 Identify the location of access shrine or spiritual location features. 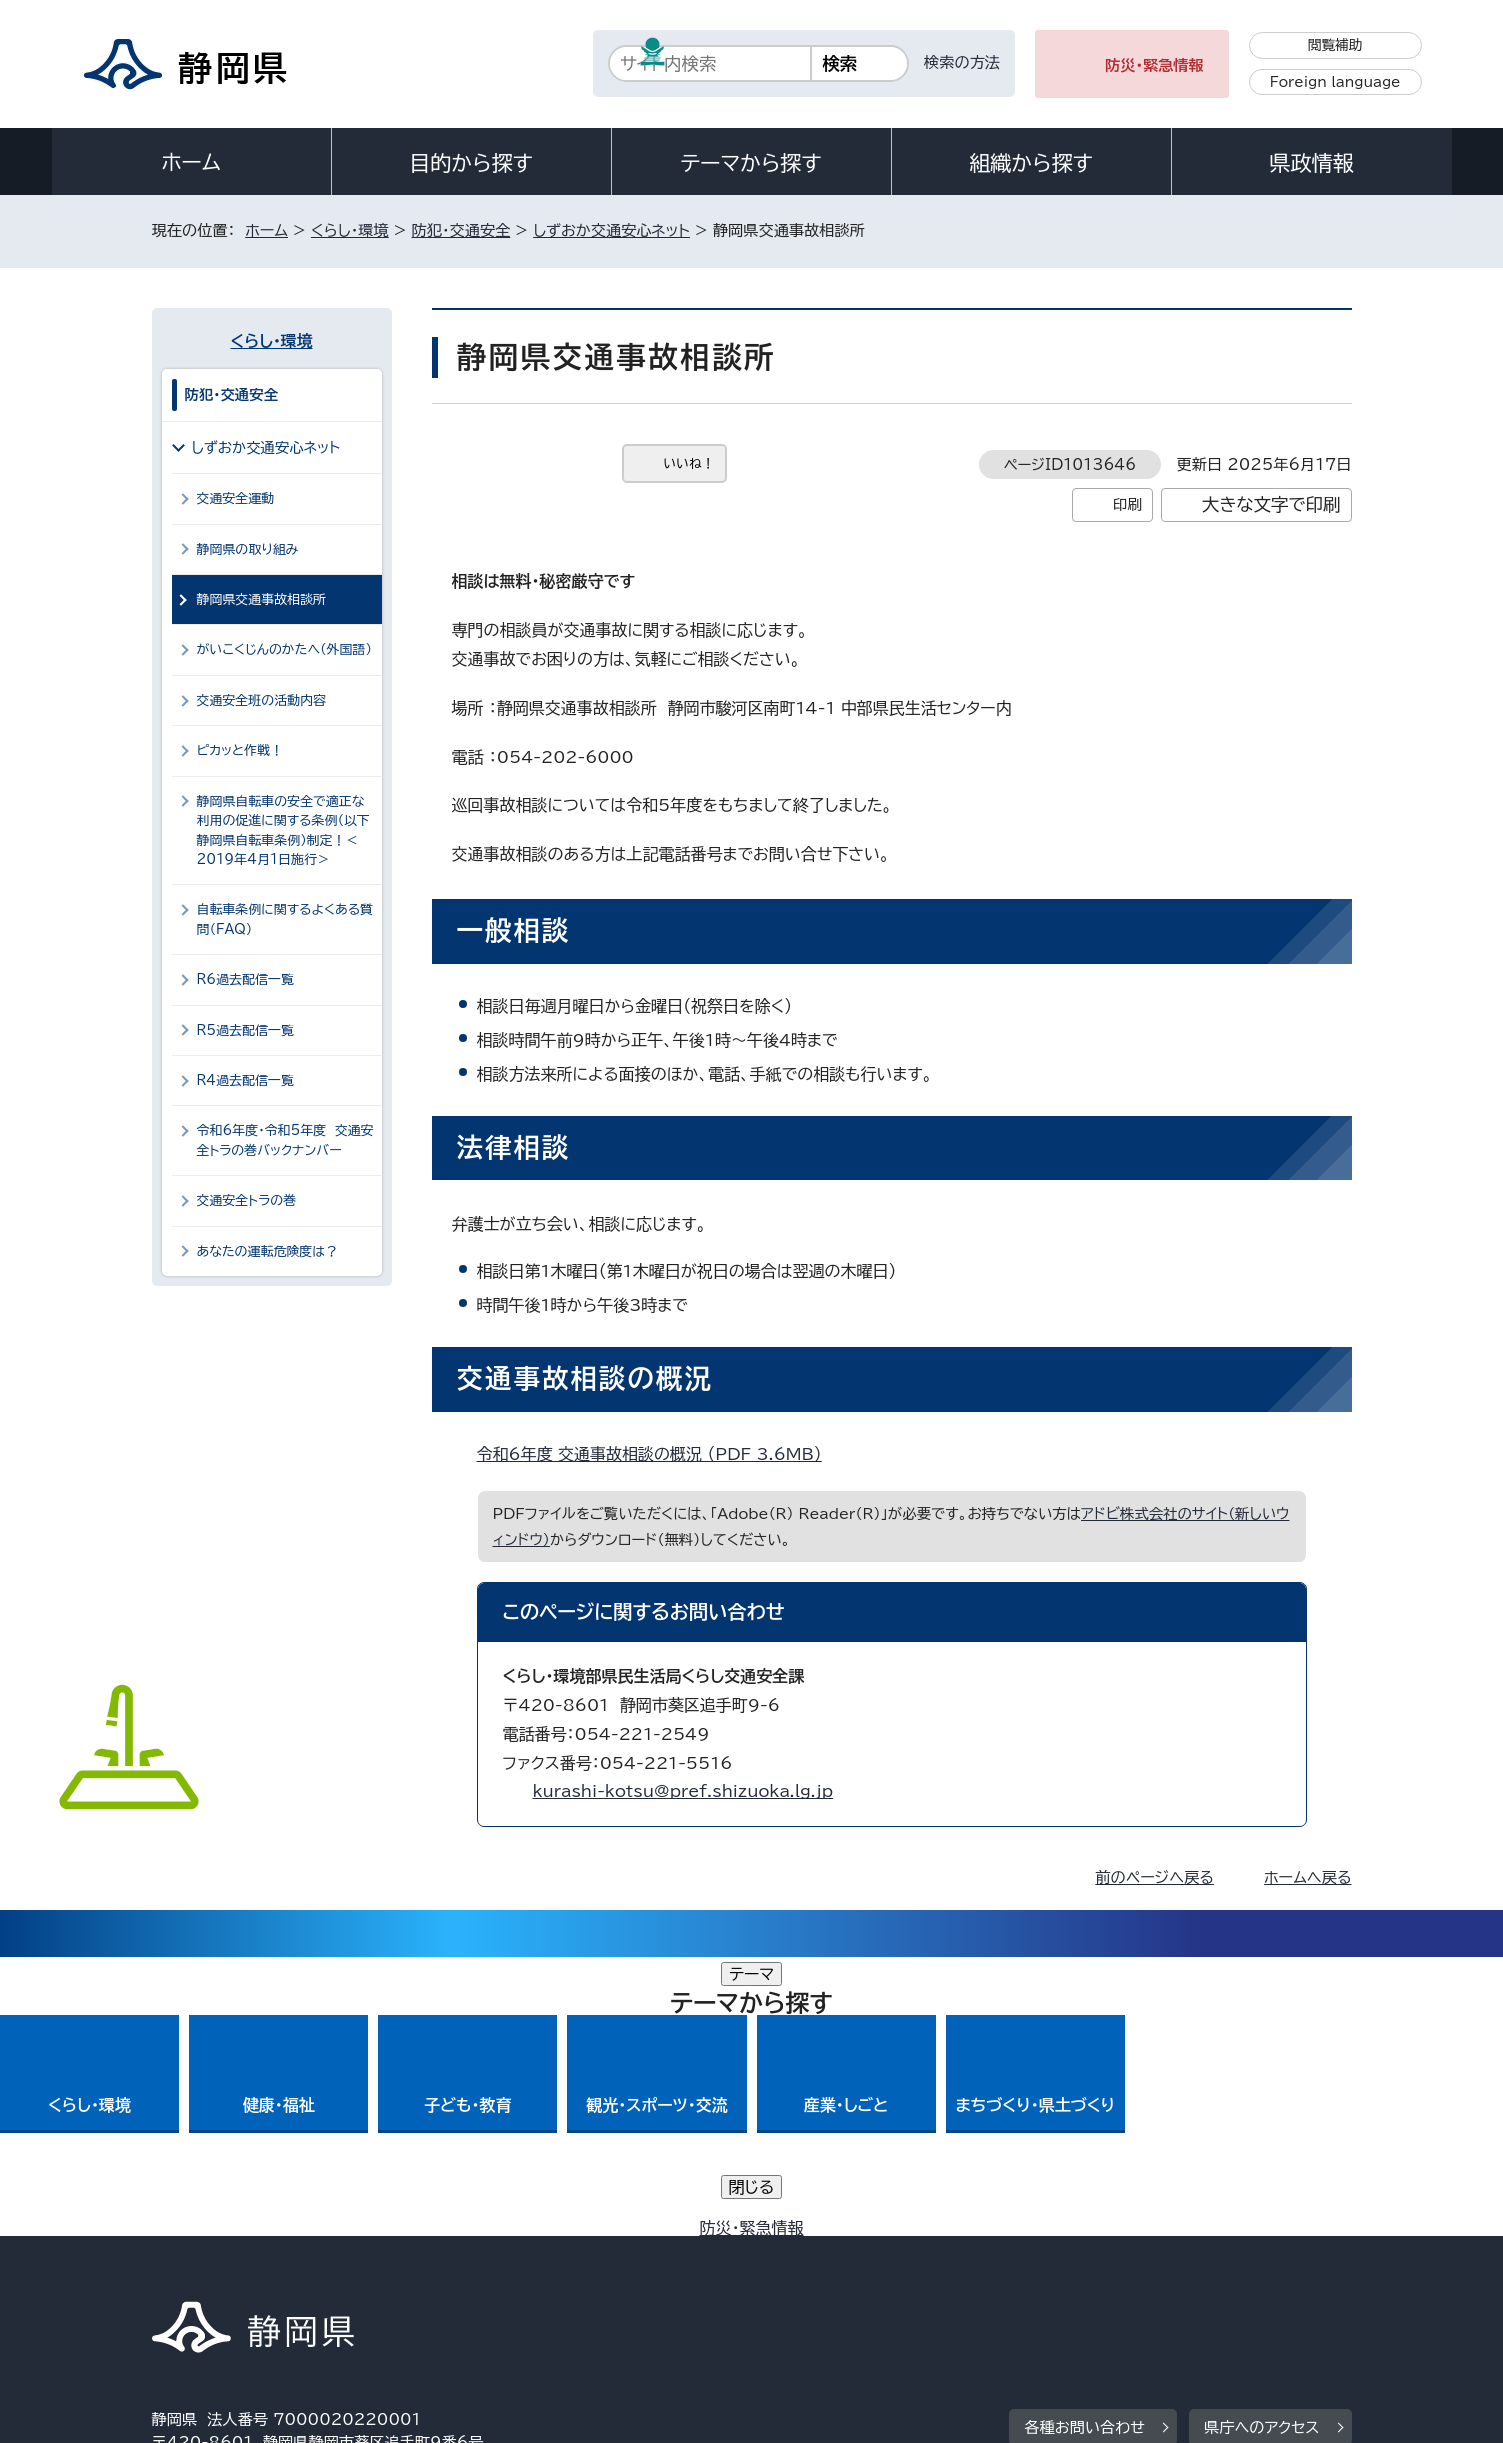
(652, 51).